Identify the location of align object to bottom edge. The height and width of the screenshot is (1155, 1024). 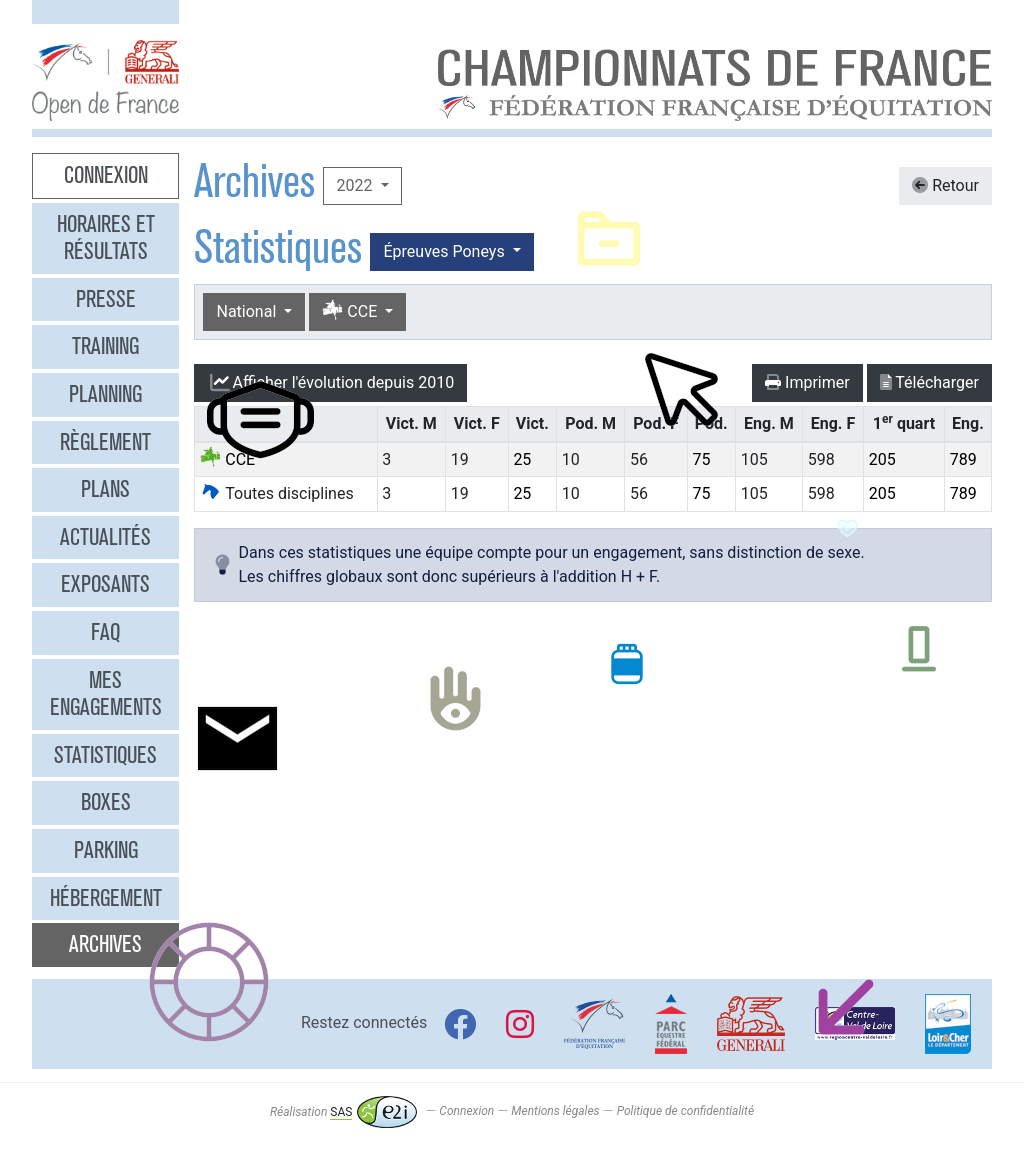
(919, 648).